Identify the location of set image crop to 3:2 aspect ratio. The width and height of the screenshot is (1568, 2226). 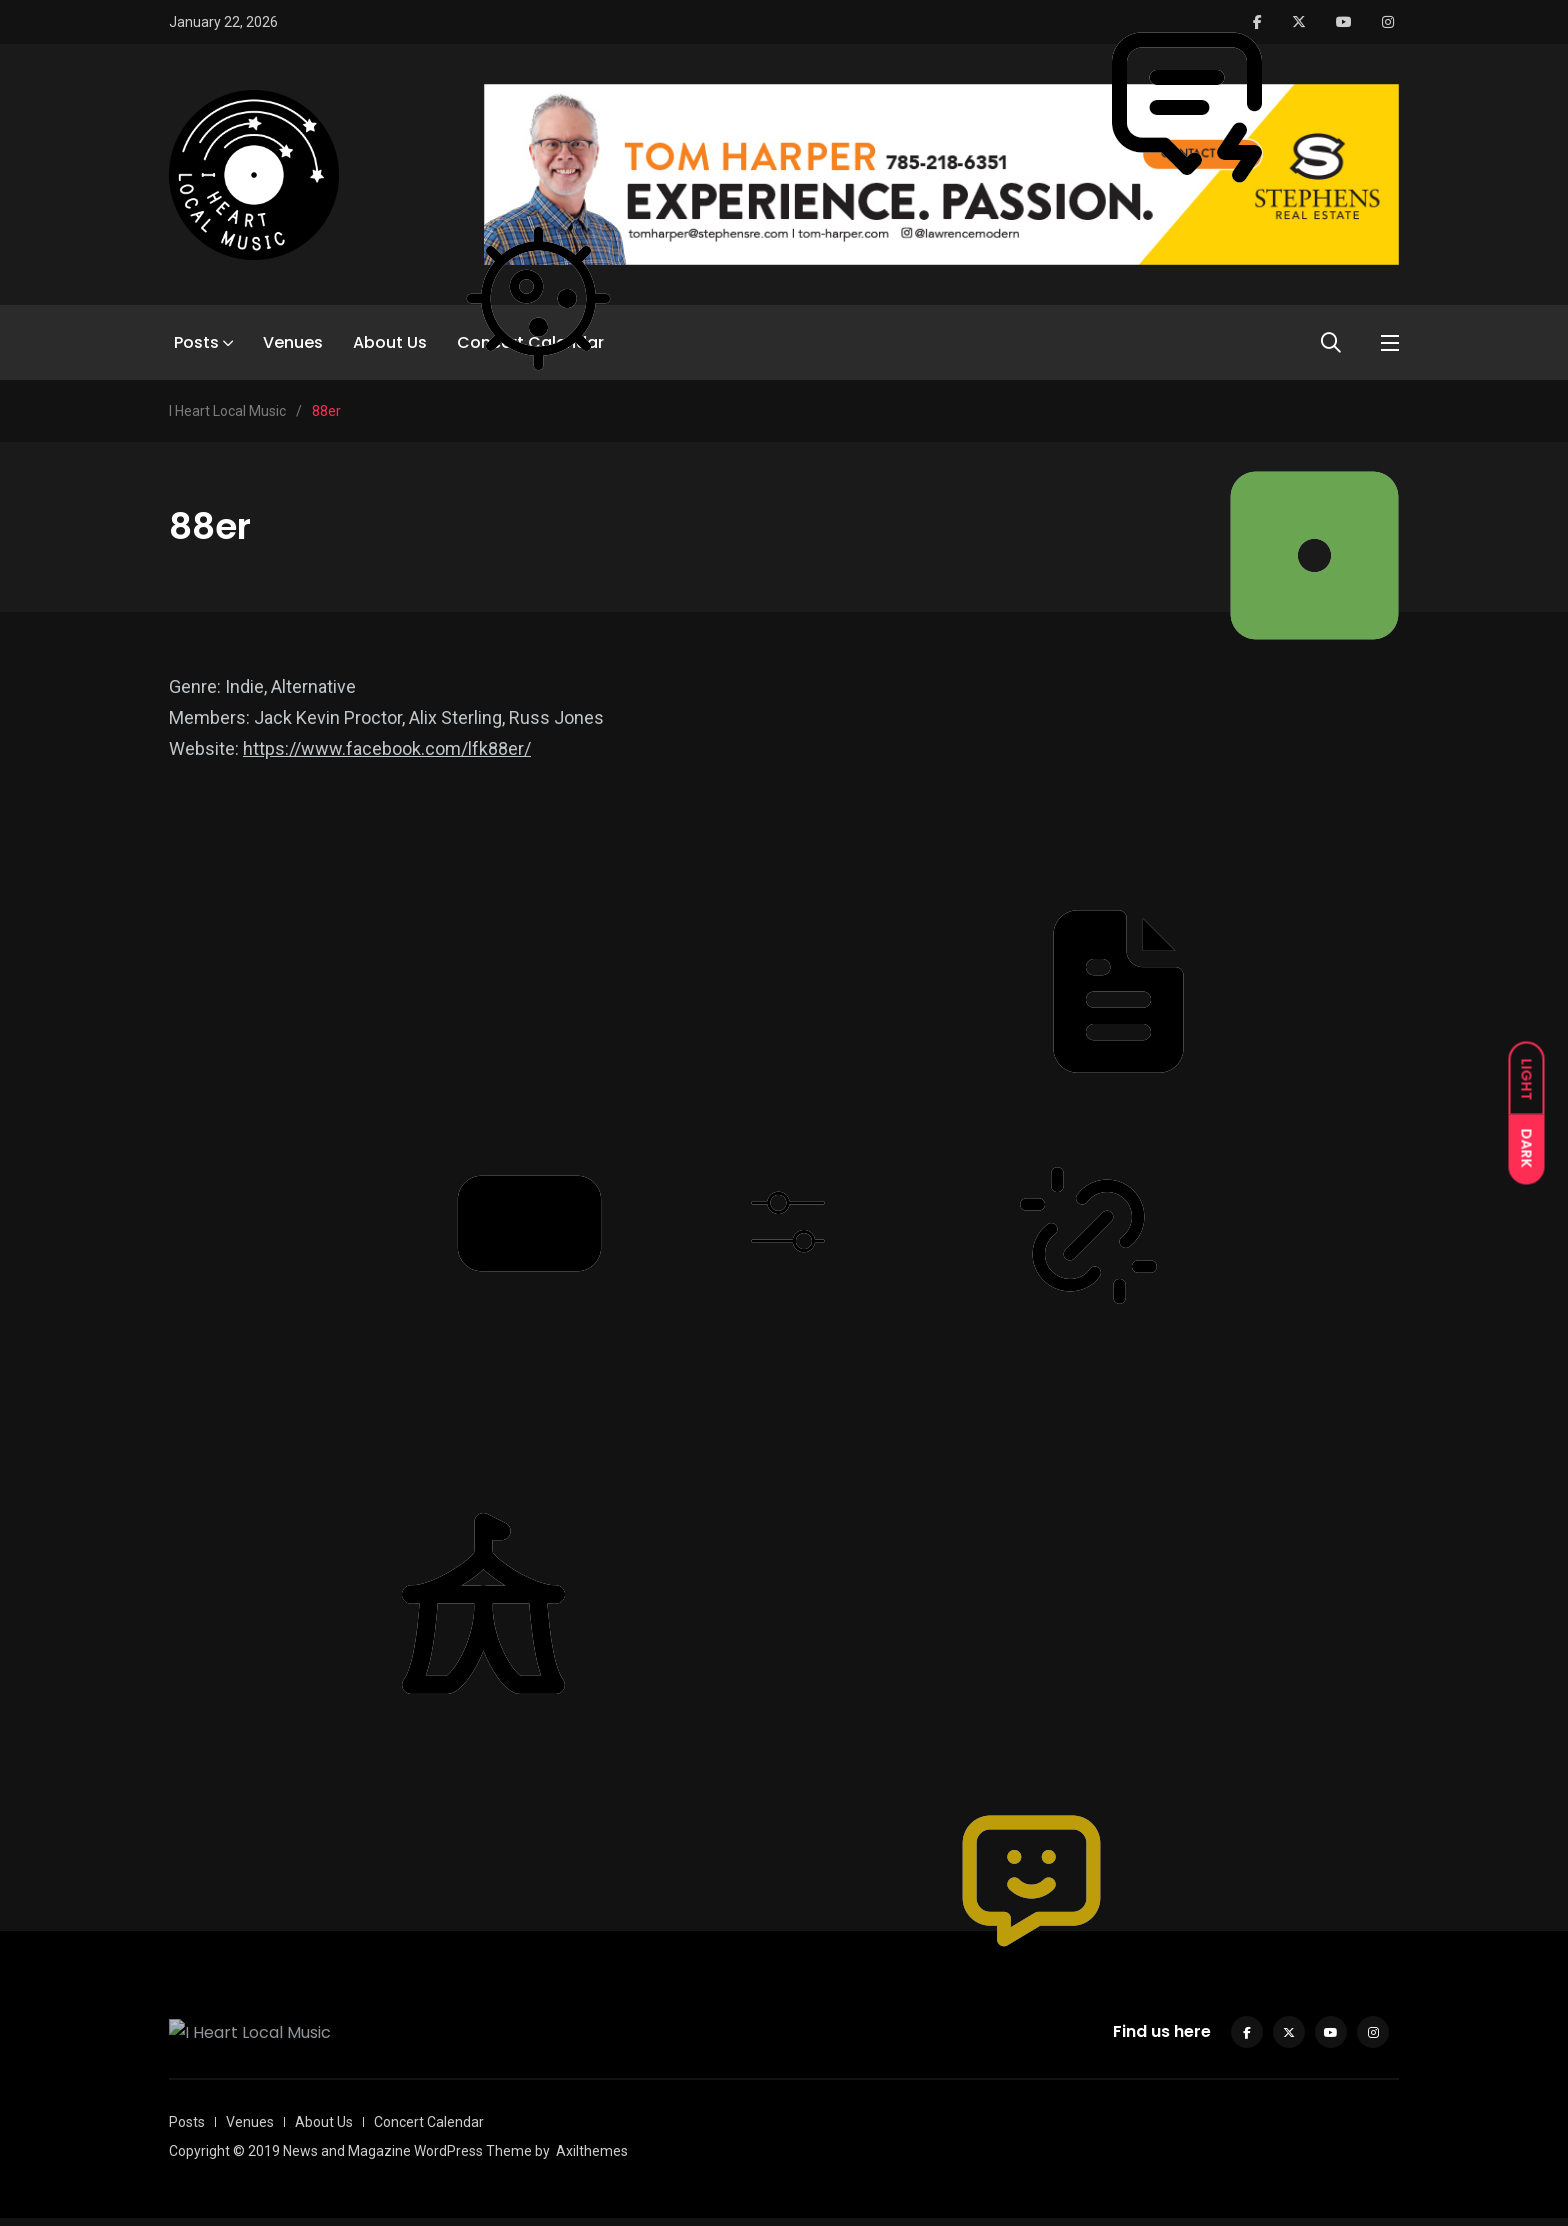
(529, 1223).